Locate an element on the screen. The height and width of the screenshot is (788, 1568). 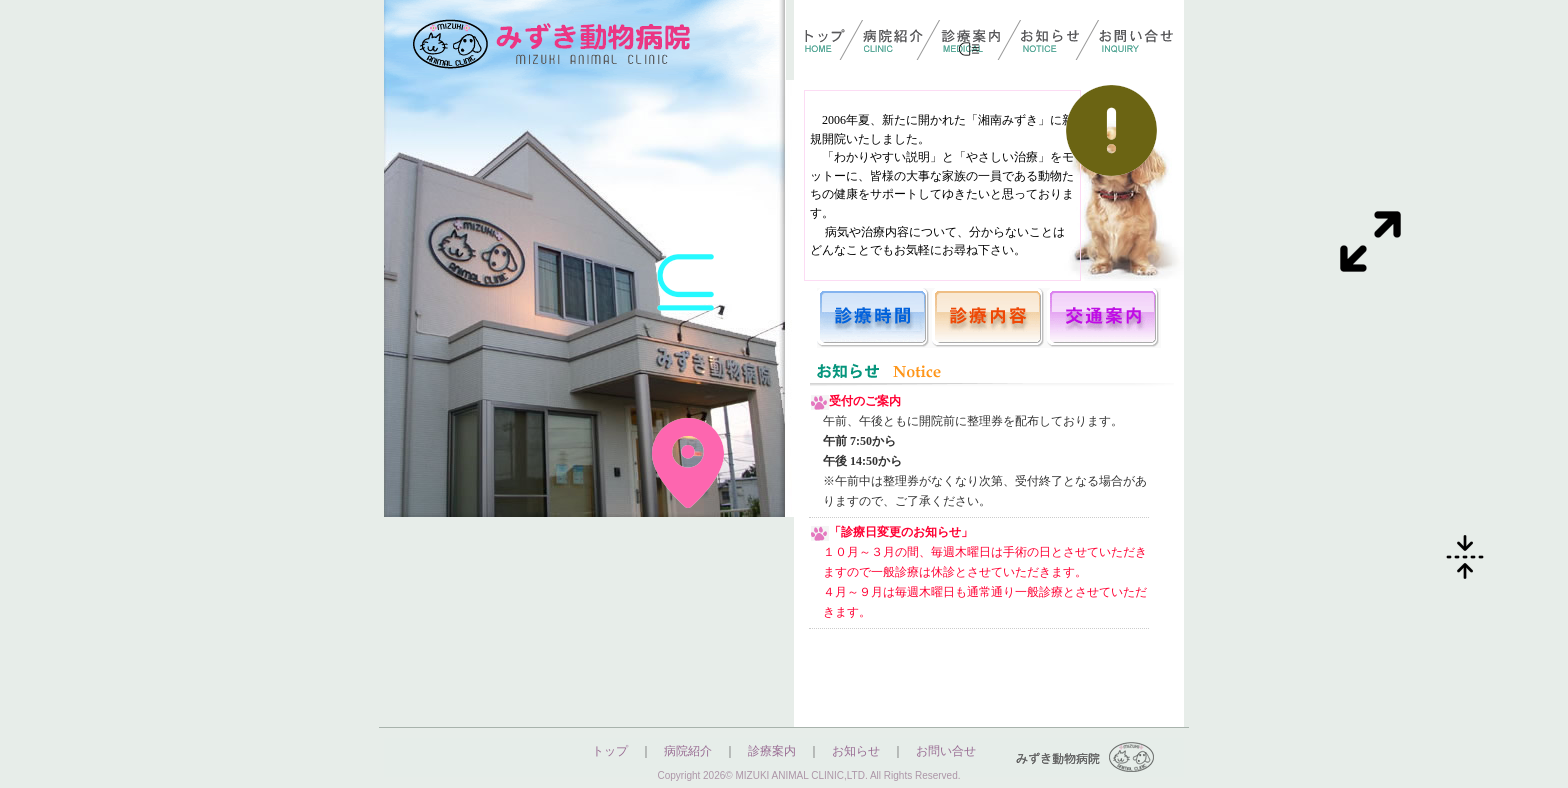
toggle vehicle headlights on/off is located at coordinates (969, 49).